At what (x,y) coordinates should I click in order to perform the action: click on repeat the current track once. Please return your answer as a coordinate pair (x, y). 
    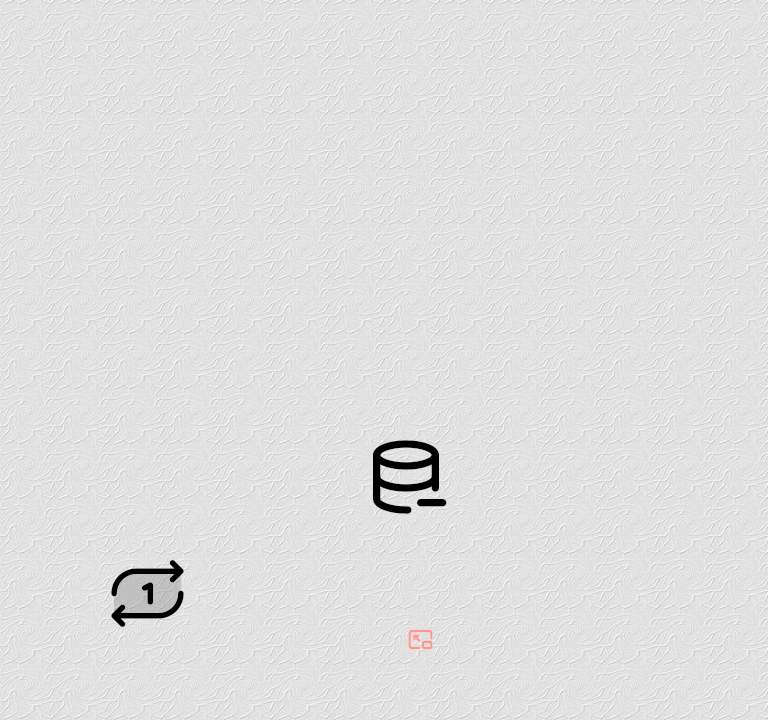
    Looking at the image, I should click on (147, 593).